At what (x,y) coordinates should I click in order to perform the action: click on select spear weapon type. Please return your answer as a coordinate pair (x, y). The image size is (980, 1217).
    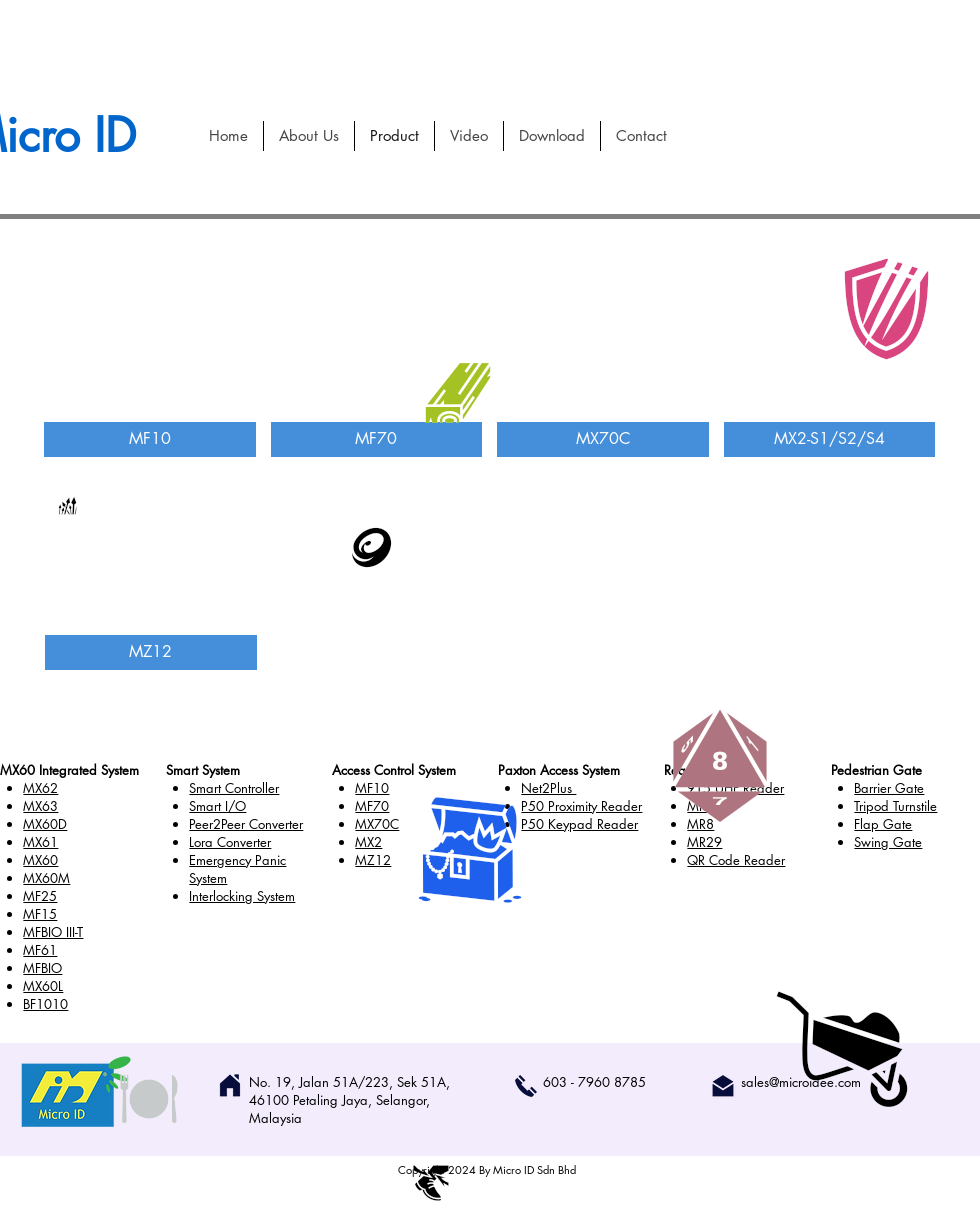
    Looking at the image, I should click on (67, 505).